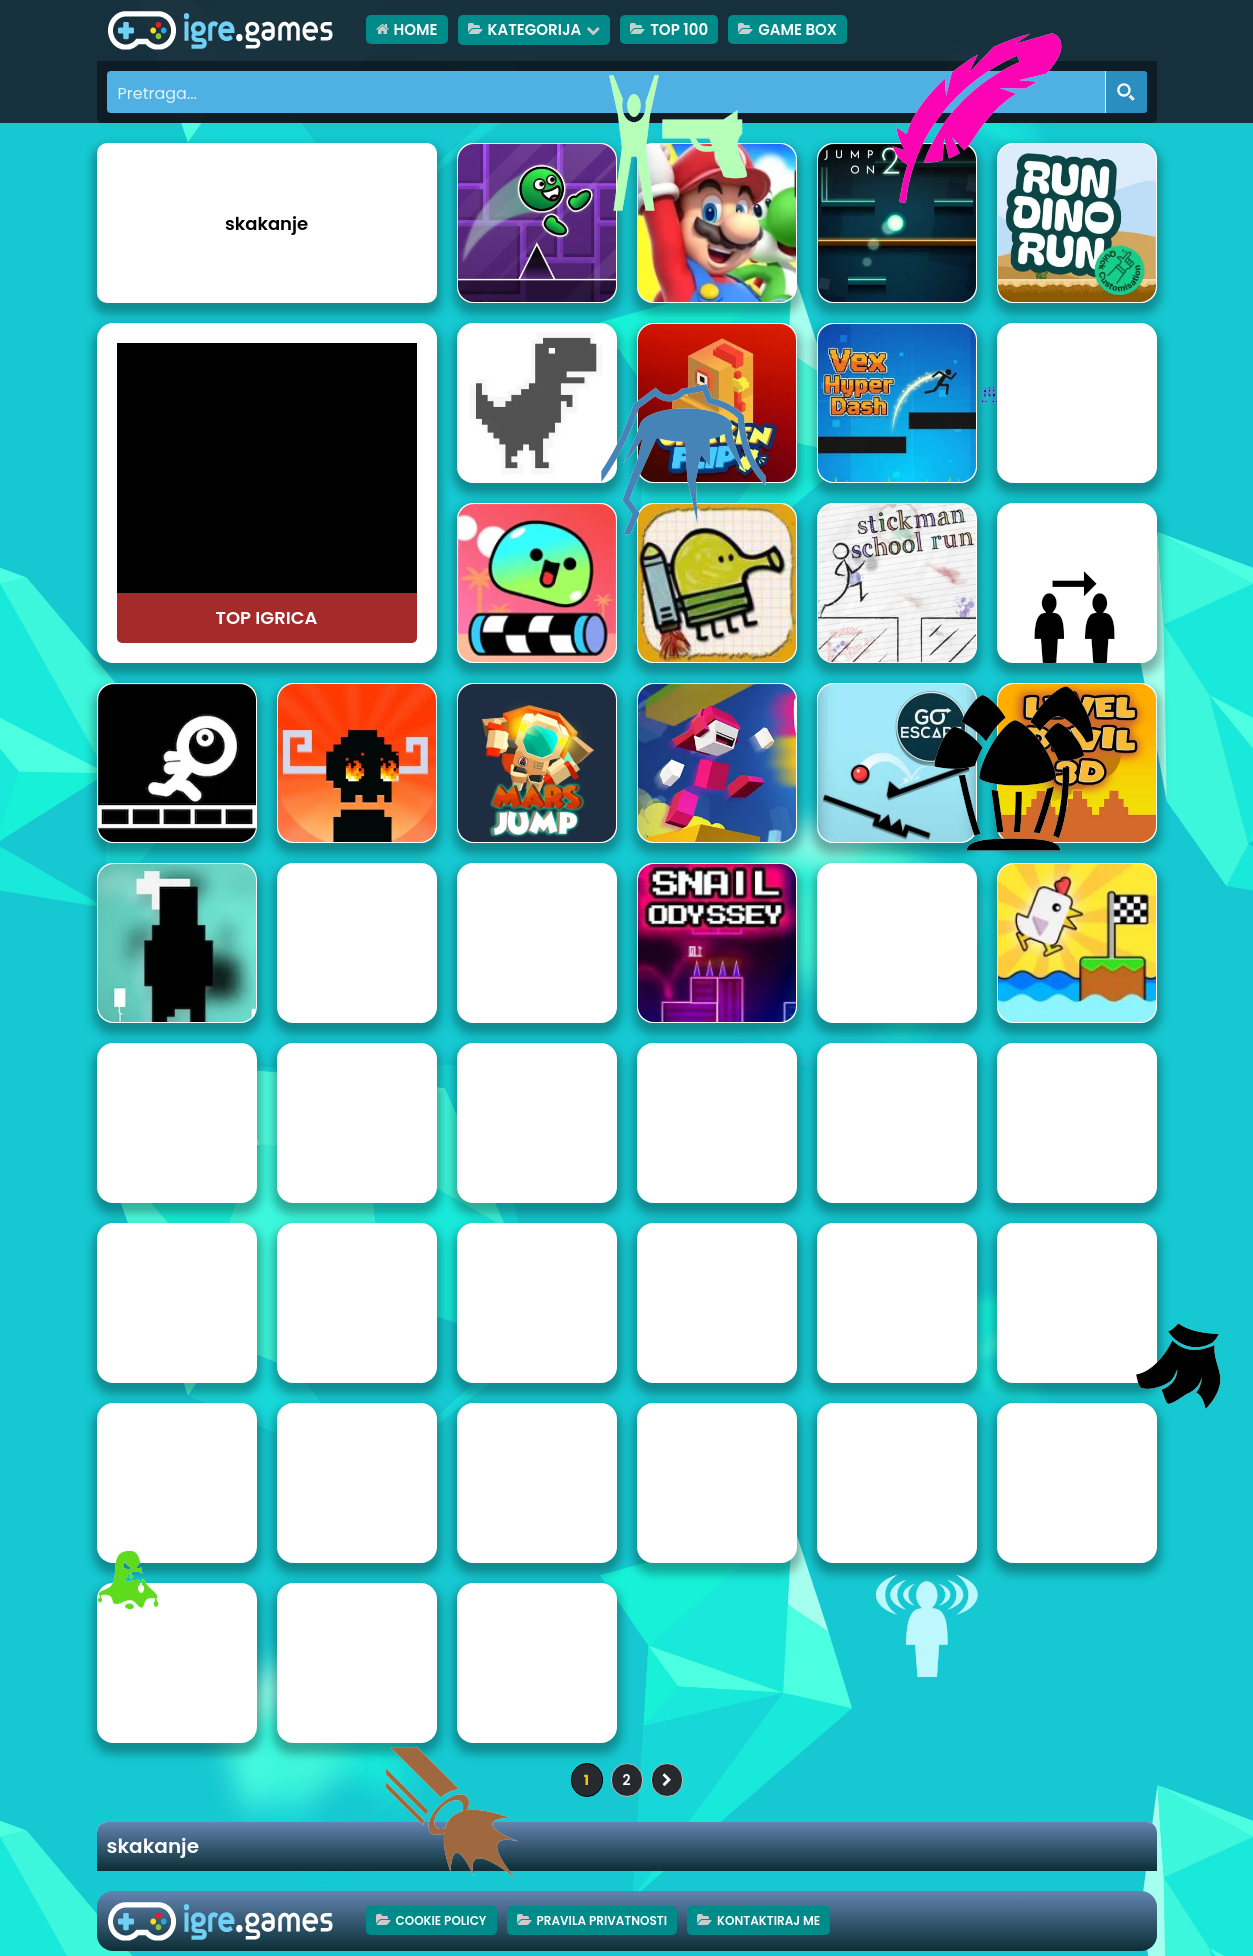 The image size is (1253, 1956). I want to click on access foraging or nature-related content, so click(1013, 767).